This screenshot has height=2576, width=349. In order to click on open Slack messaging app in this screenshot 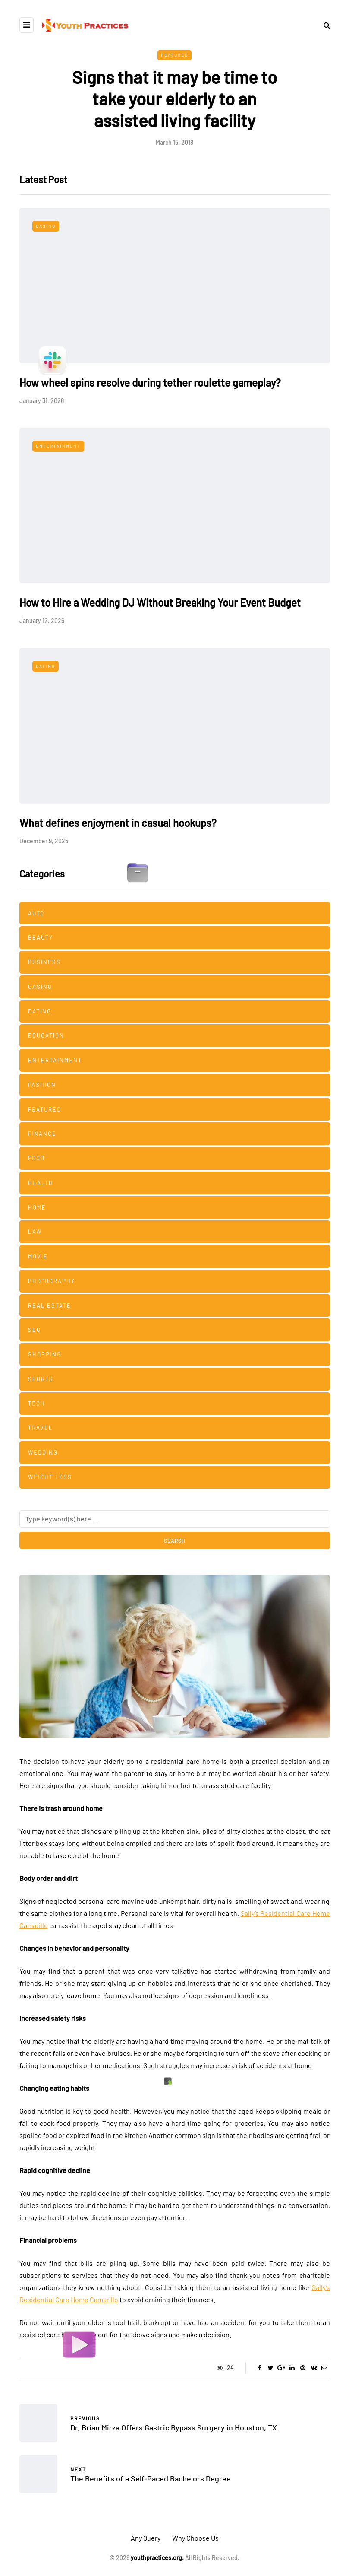, I will do `click(52, 360)`.